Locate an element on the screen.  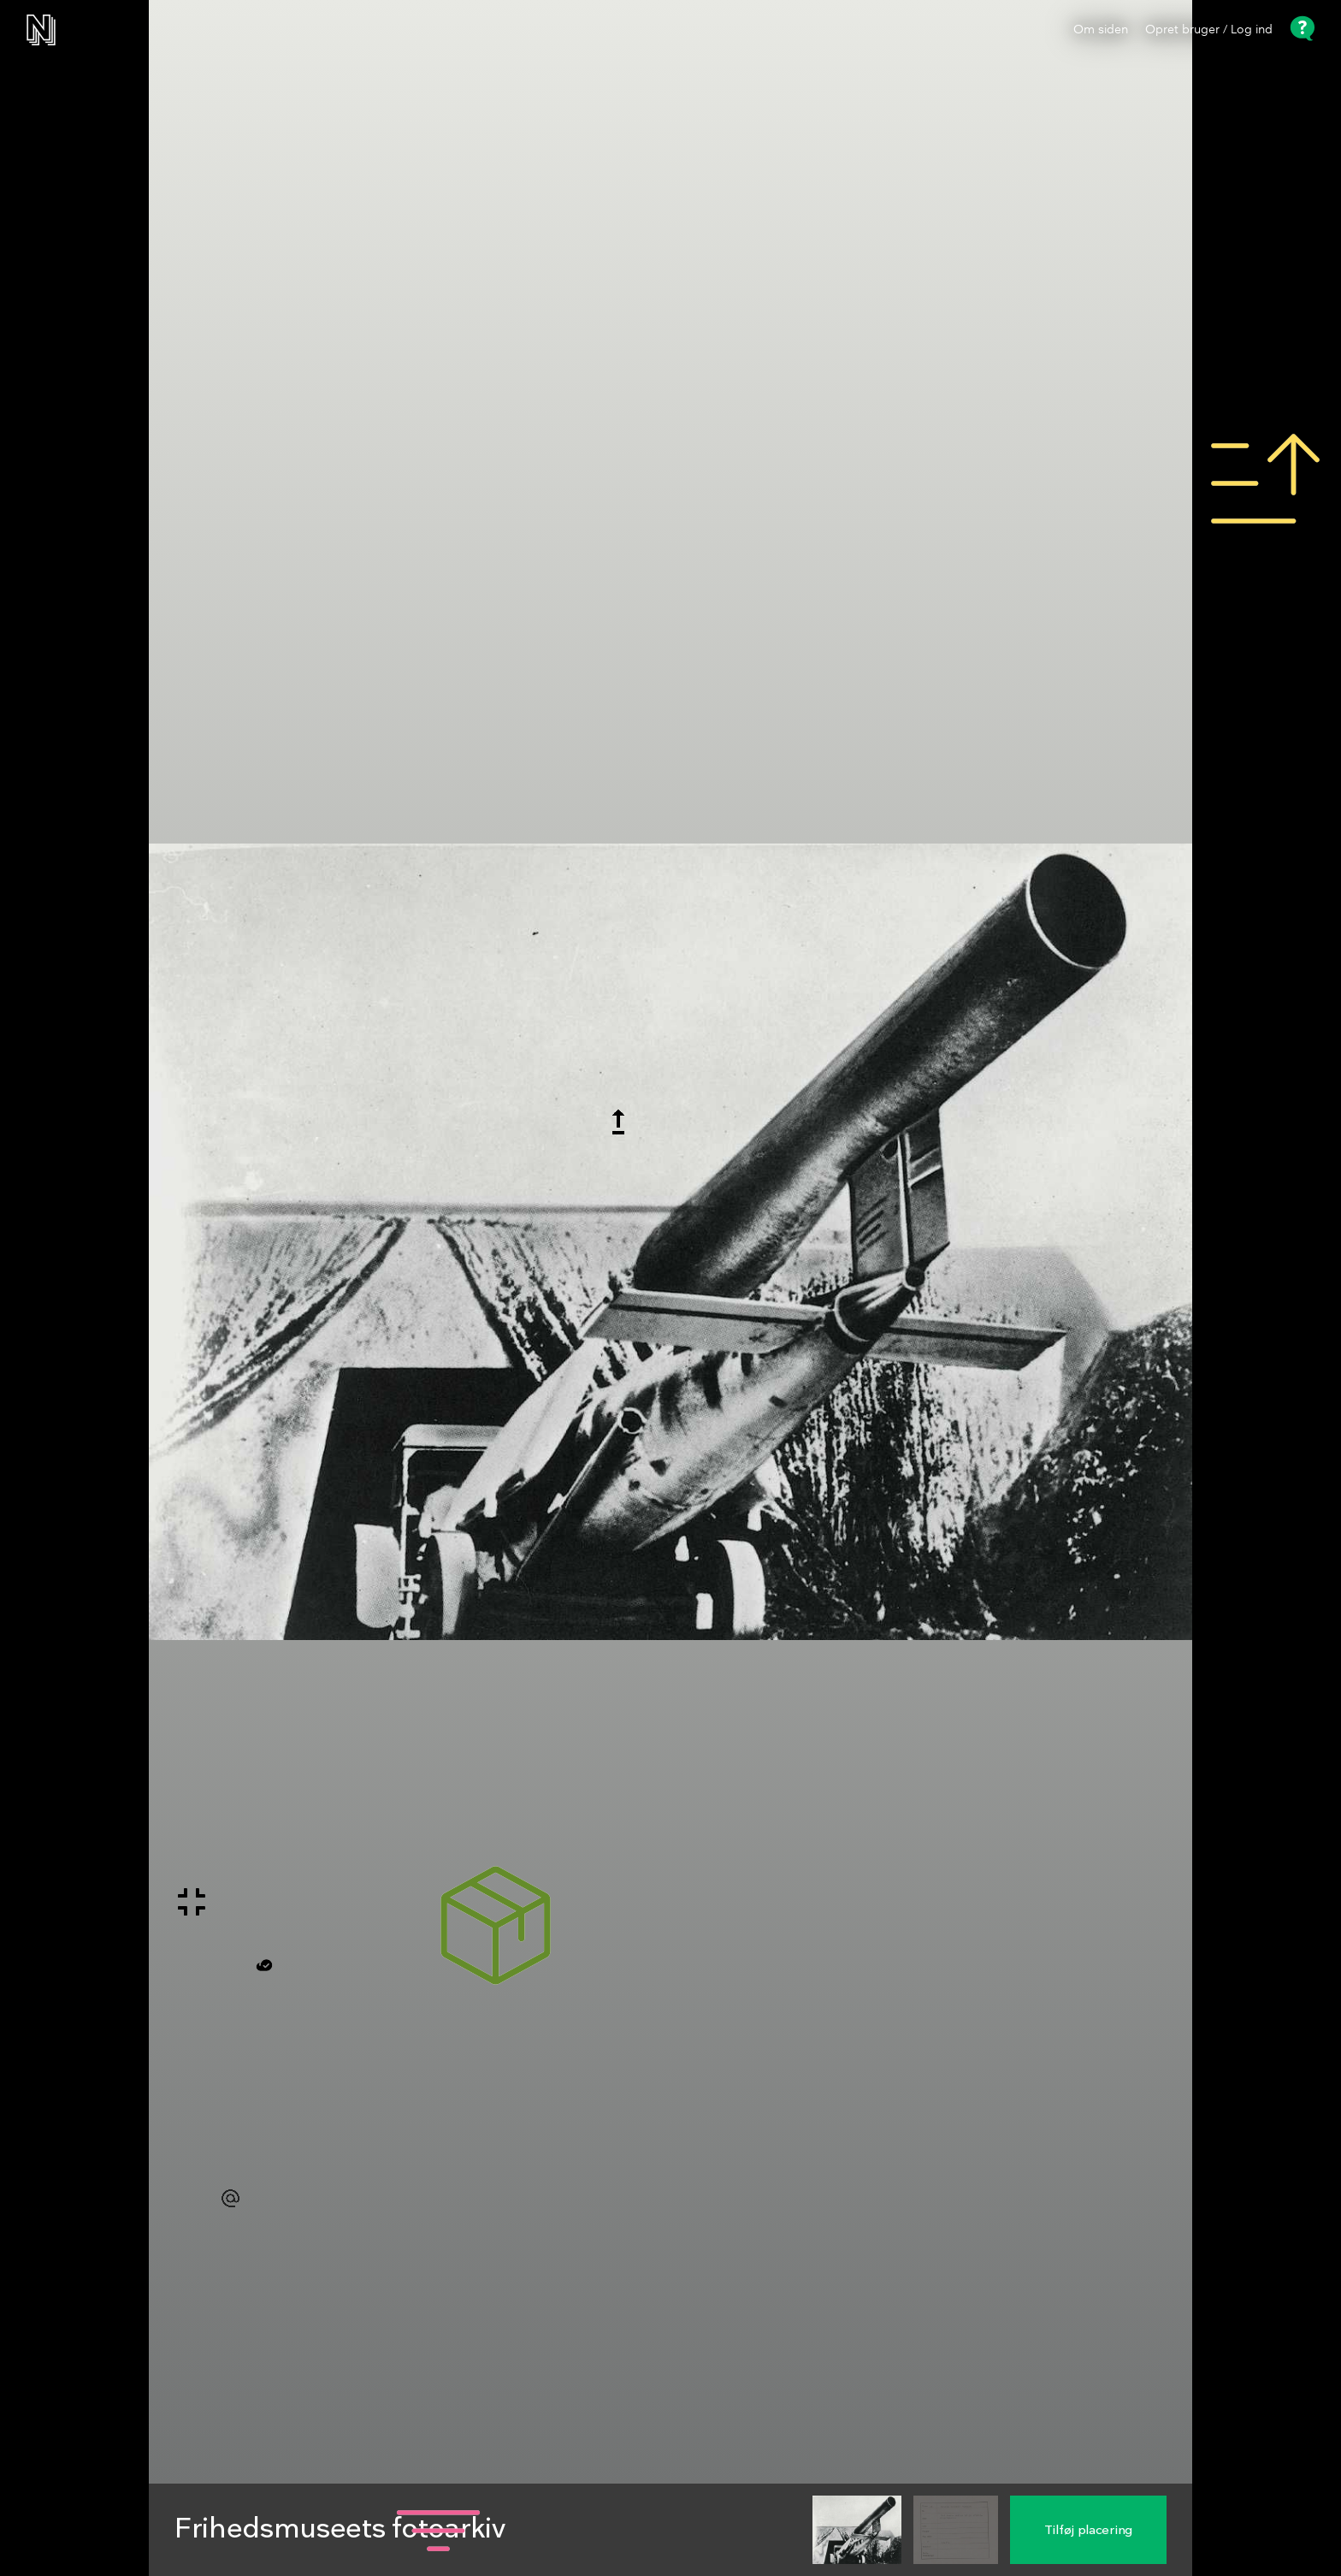
exit fullscreen mode is located at coordinates (192, 1902).